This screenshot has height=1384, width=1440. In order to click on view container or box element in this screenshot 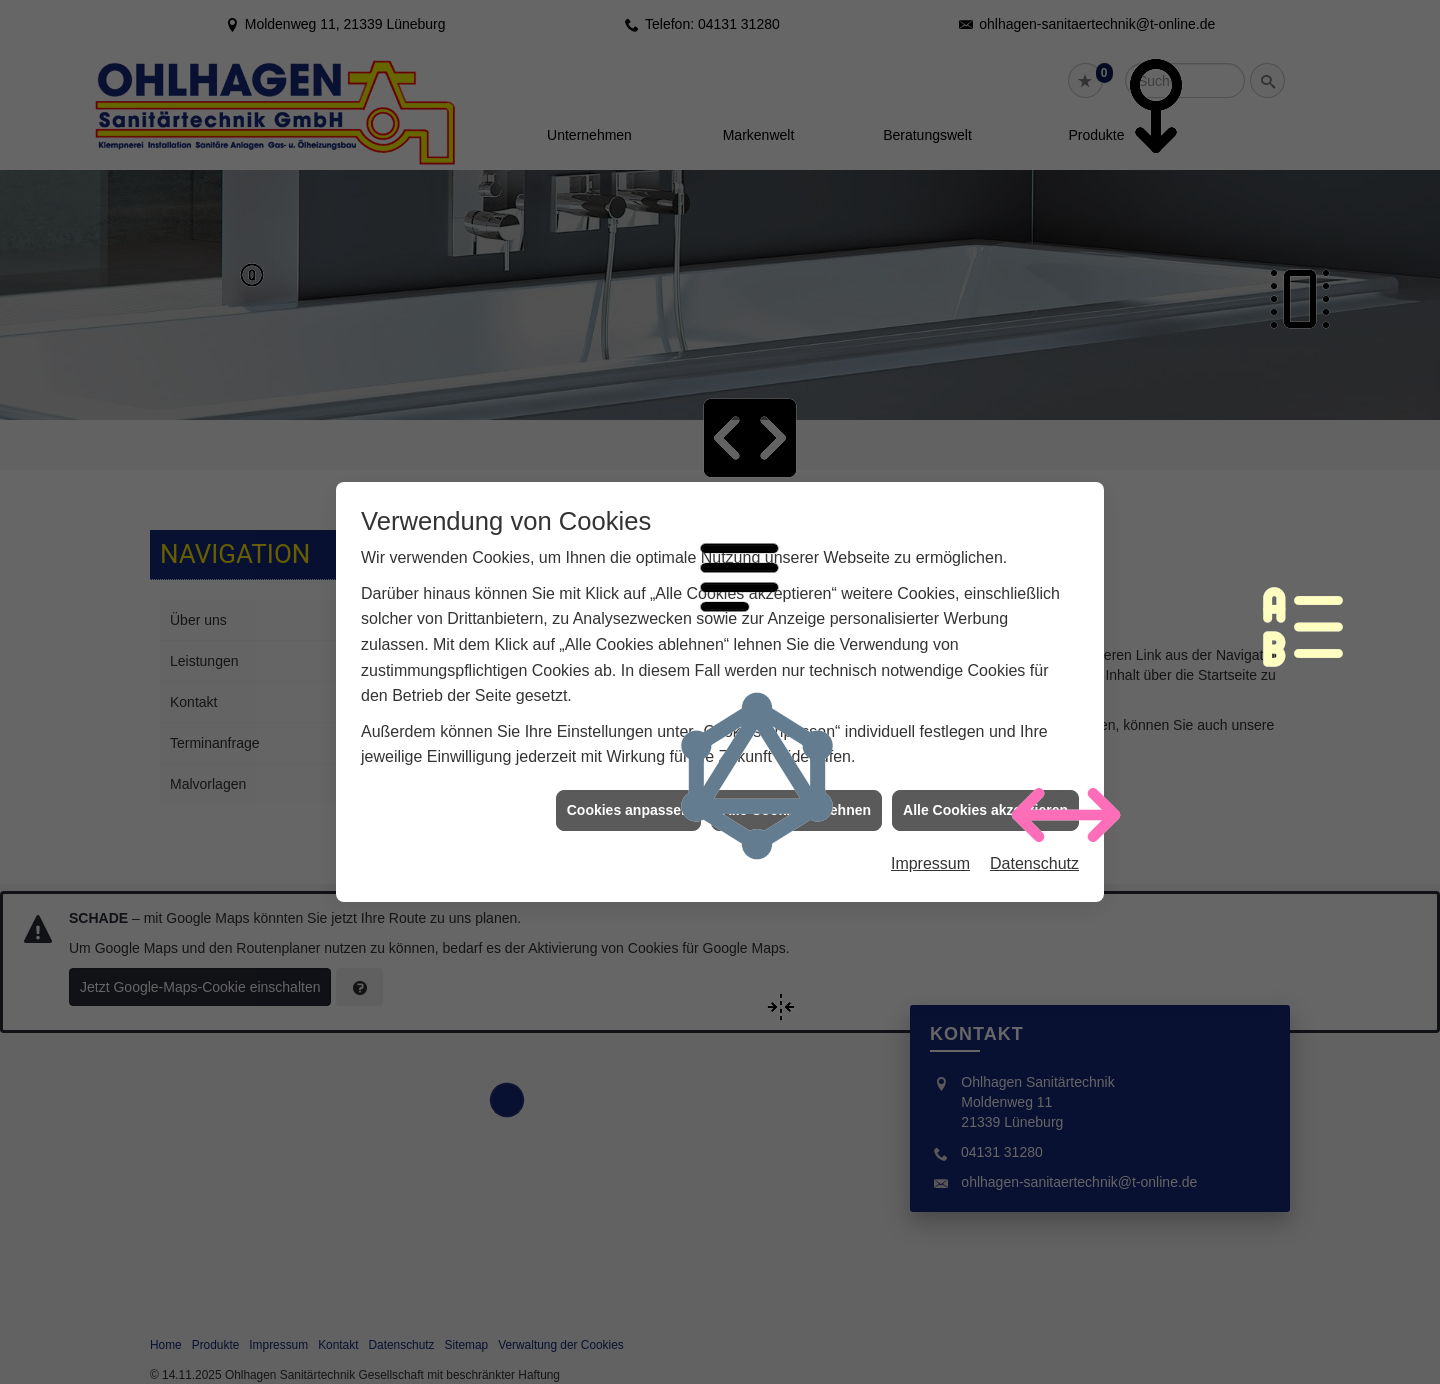, I will do `click(1300, 299)`.